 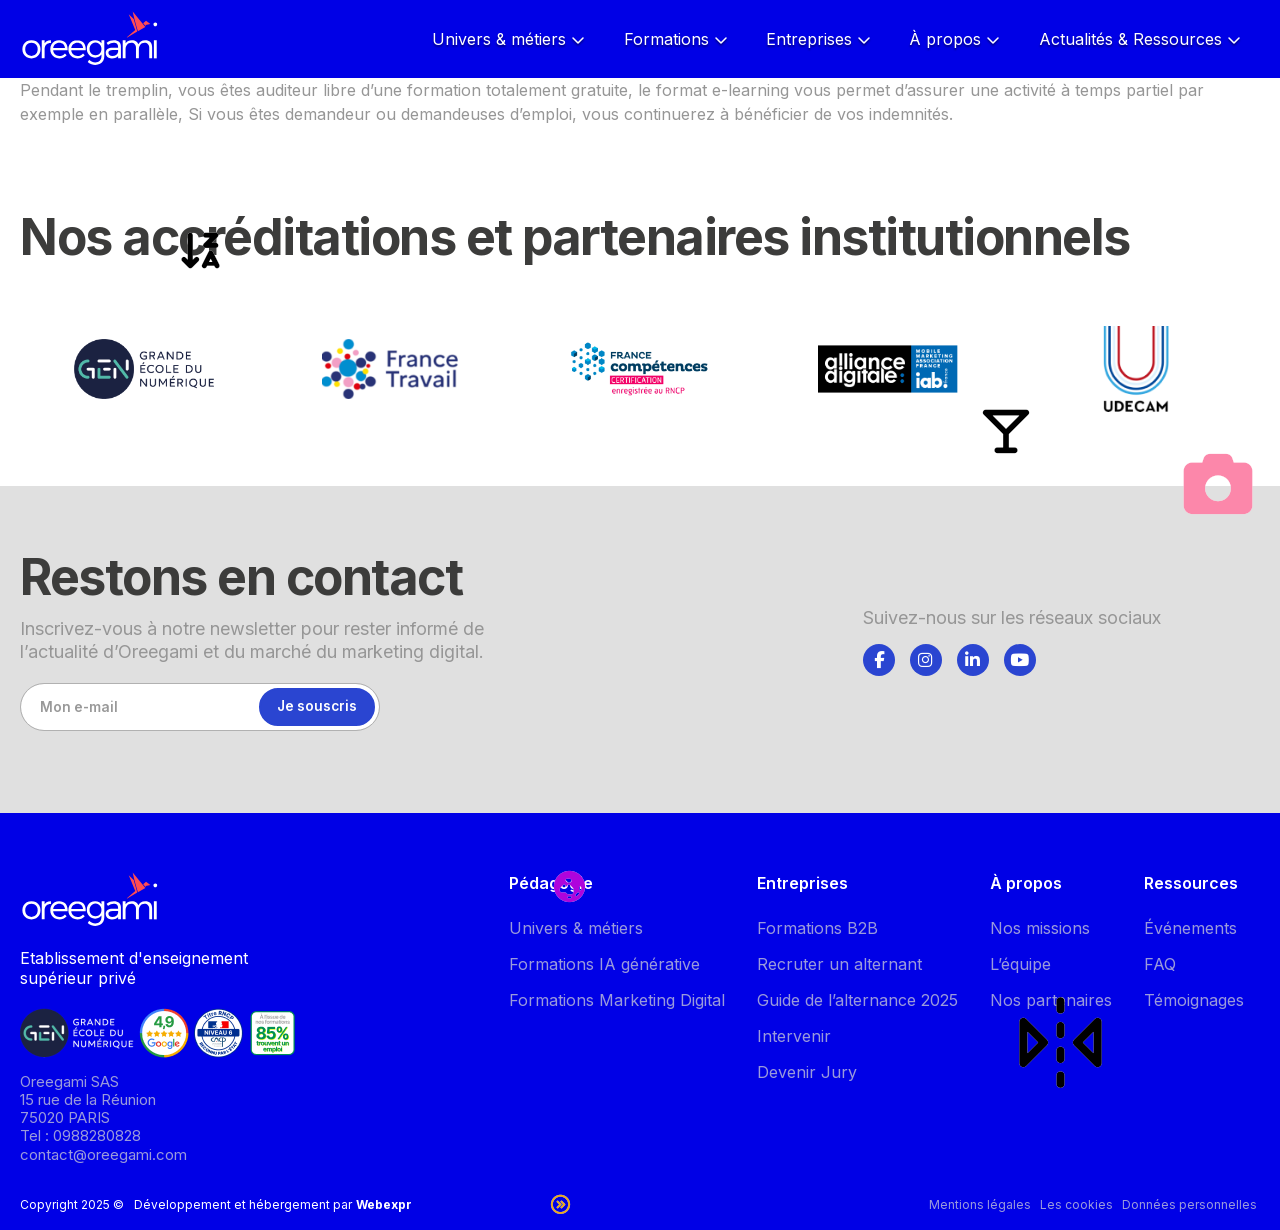 What do you see at coordinates (1006, 430) in the screenshot?
I see `access bar or cocktail menu` at bounding box center [1006, 430].